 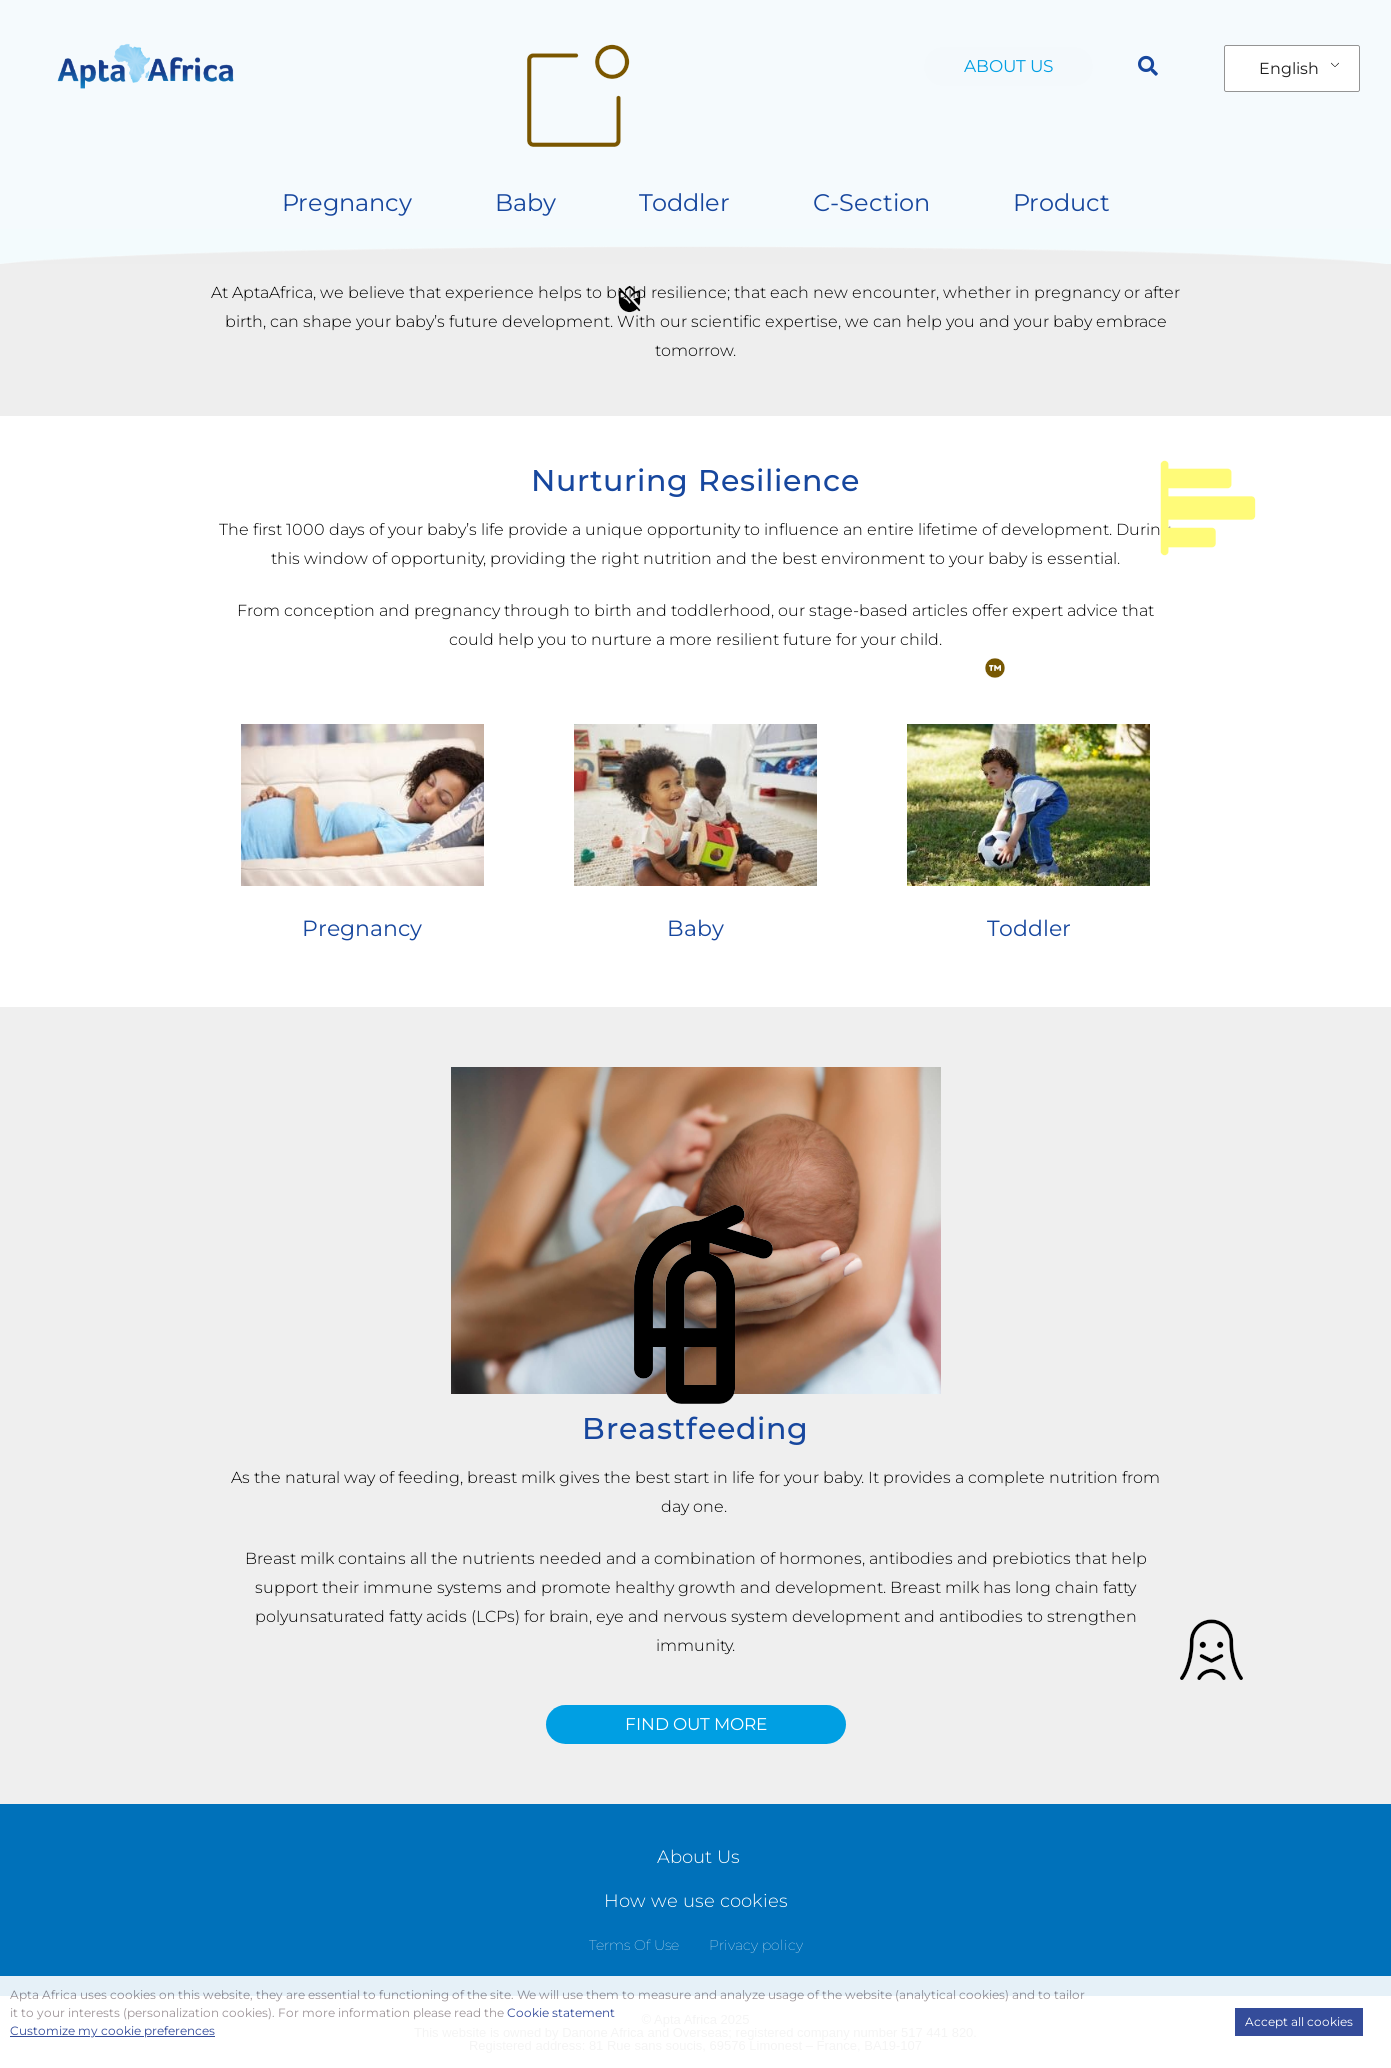 I want to click on view horizontal bar chart data, so click(x=1204, y=508).